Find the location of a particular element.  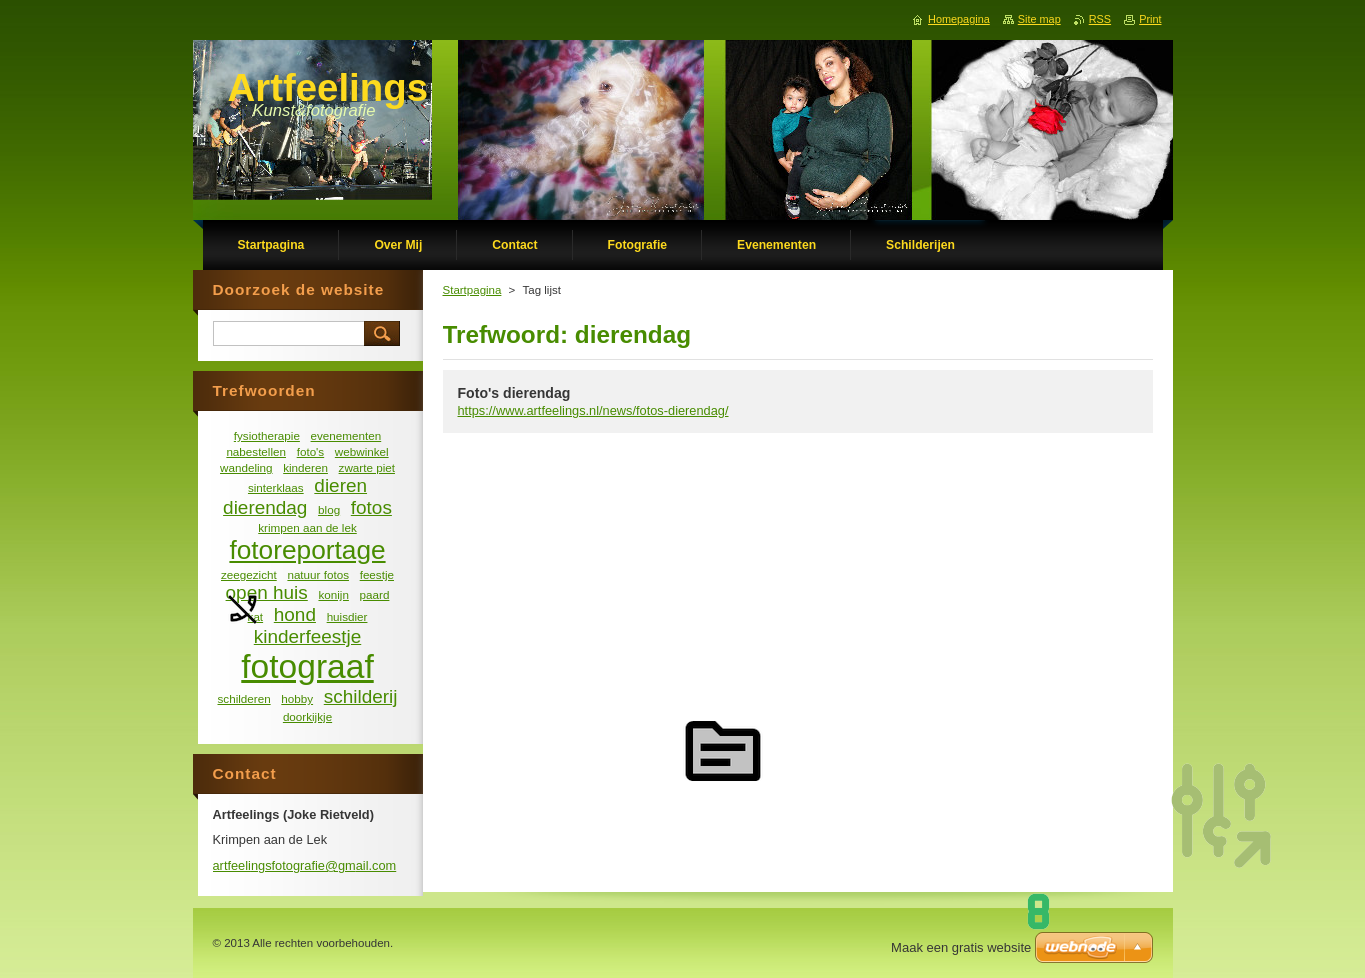

indicates item number 8 in a list or sequence is located at coordinates (1038, 911).